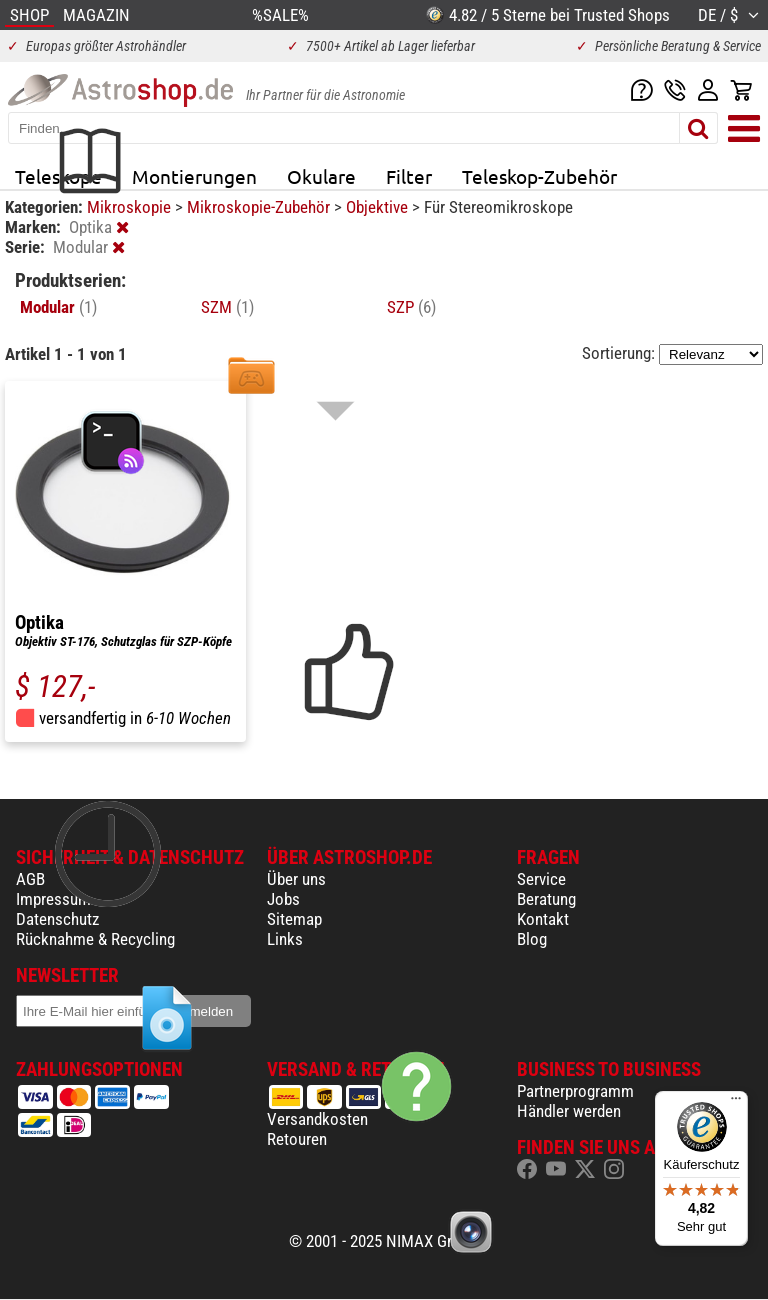 The image size is (768, 1300). I want to click on open your games folder, so click(251, 375).